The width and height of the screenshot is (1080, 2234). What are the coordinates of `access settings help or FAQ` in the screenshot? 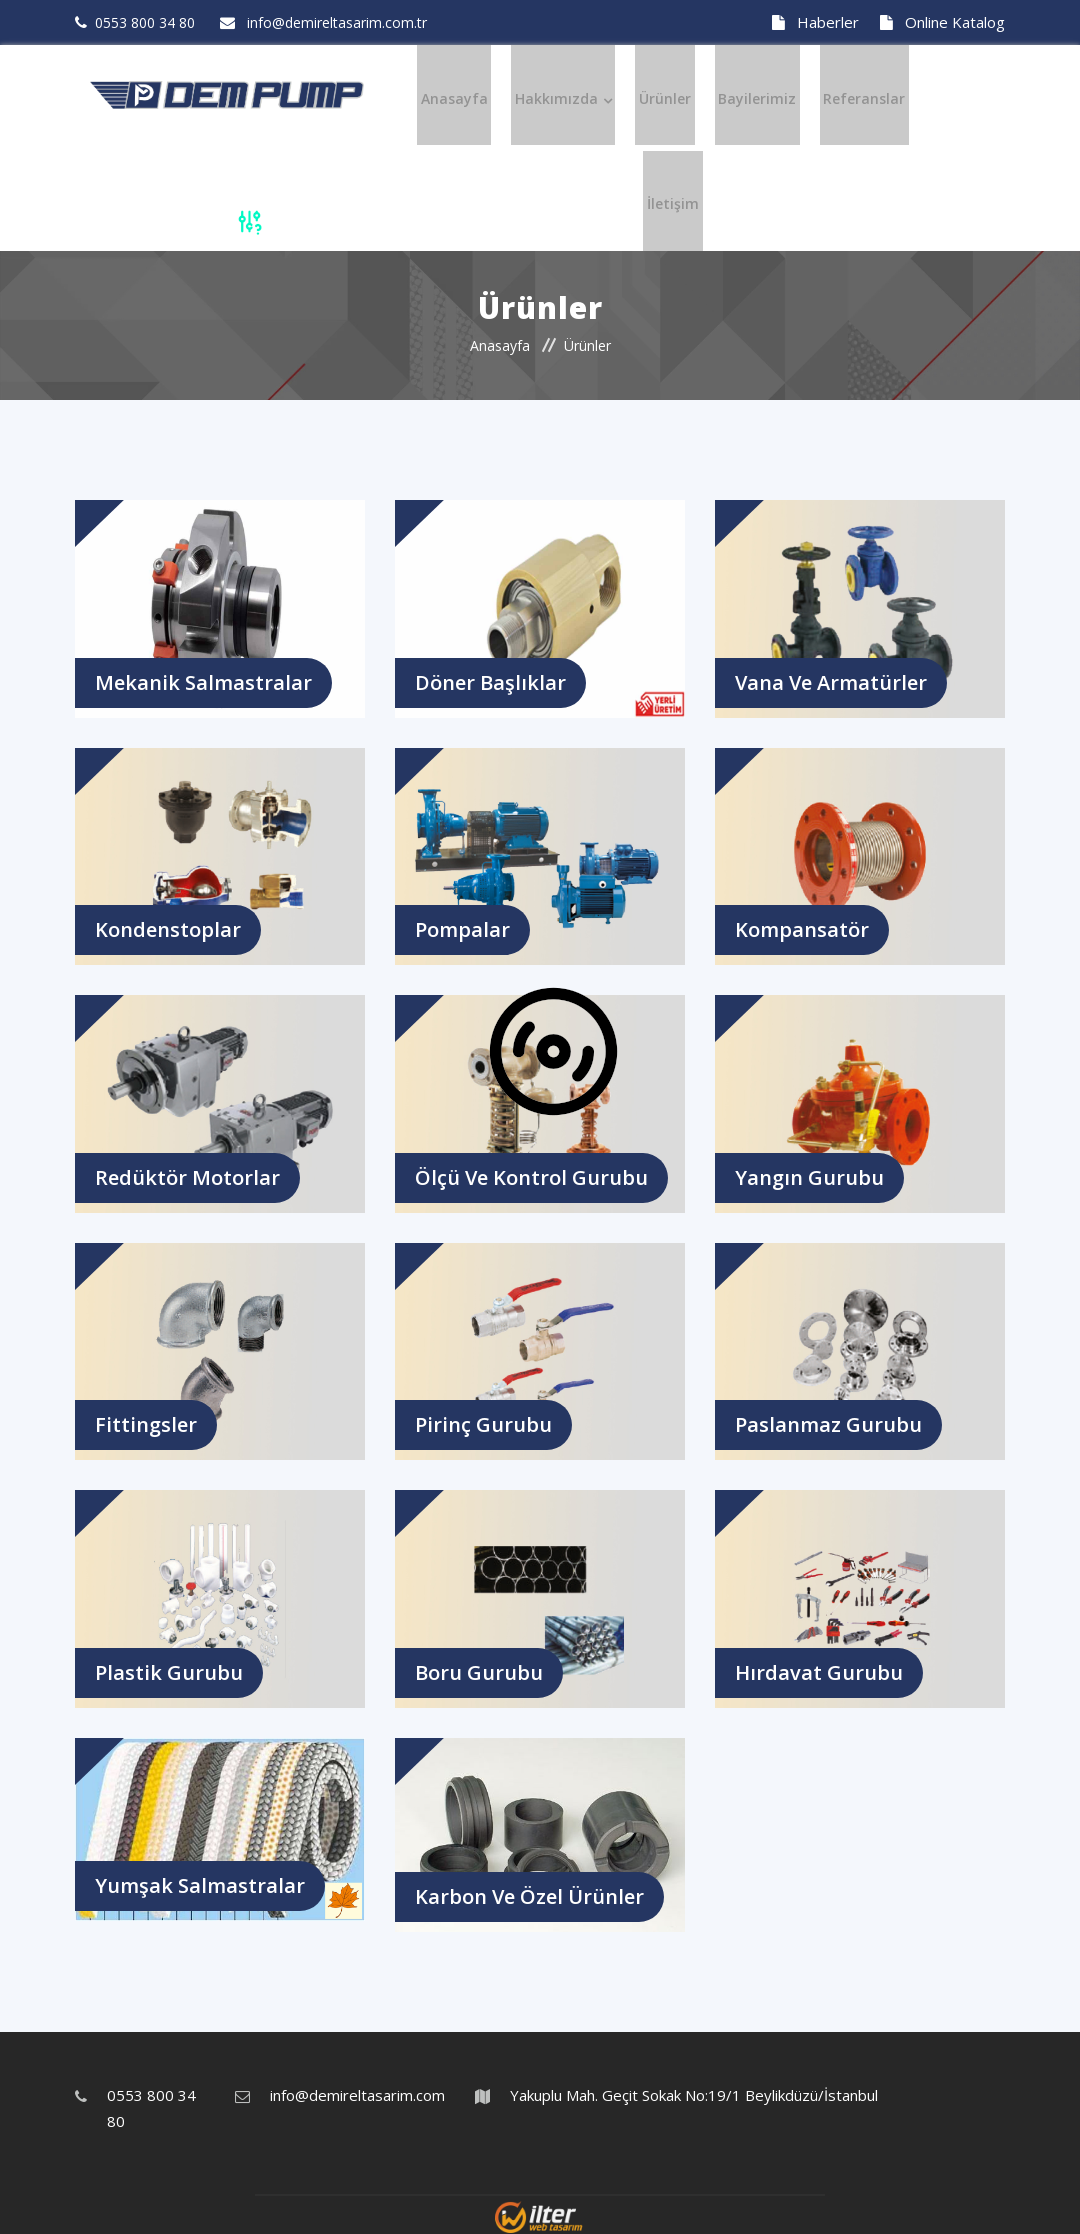 It's located at (249, 221).